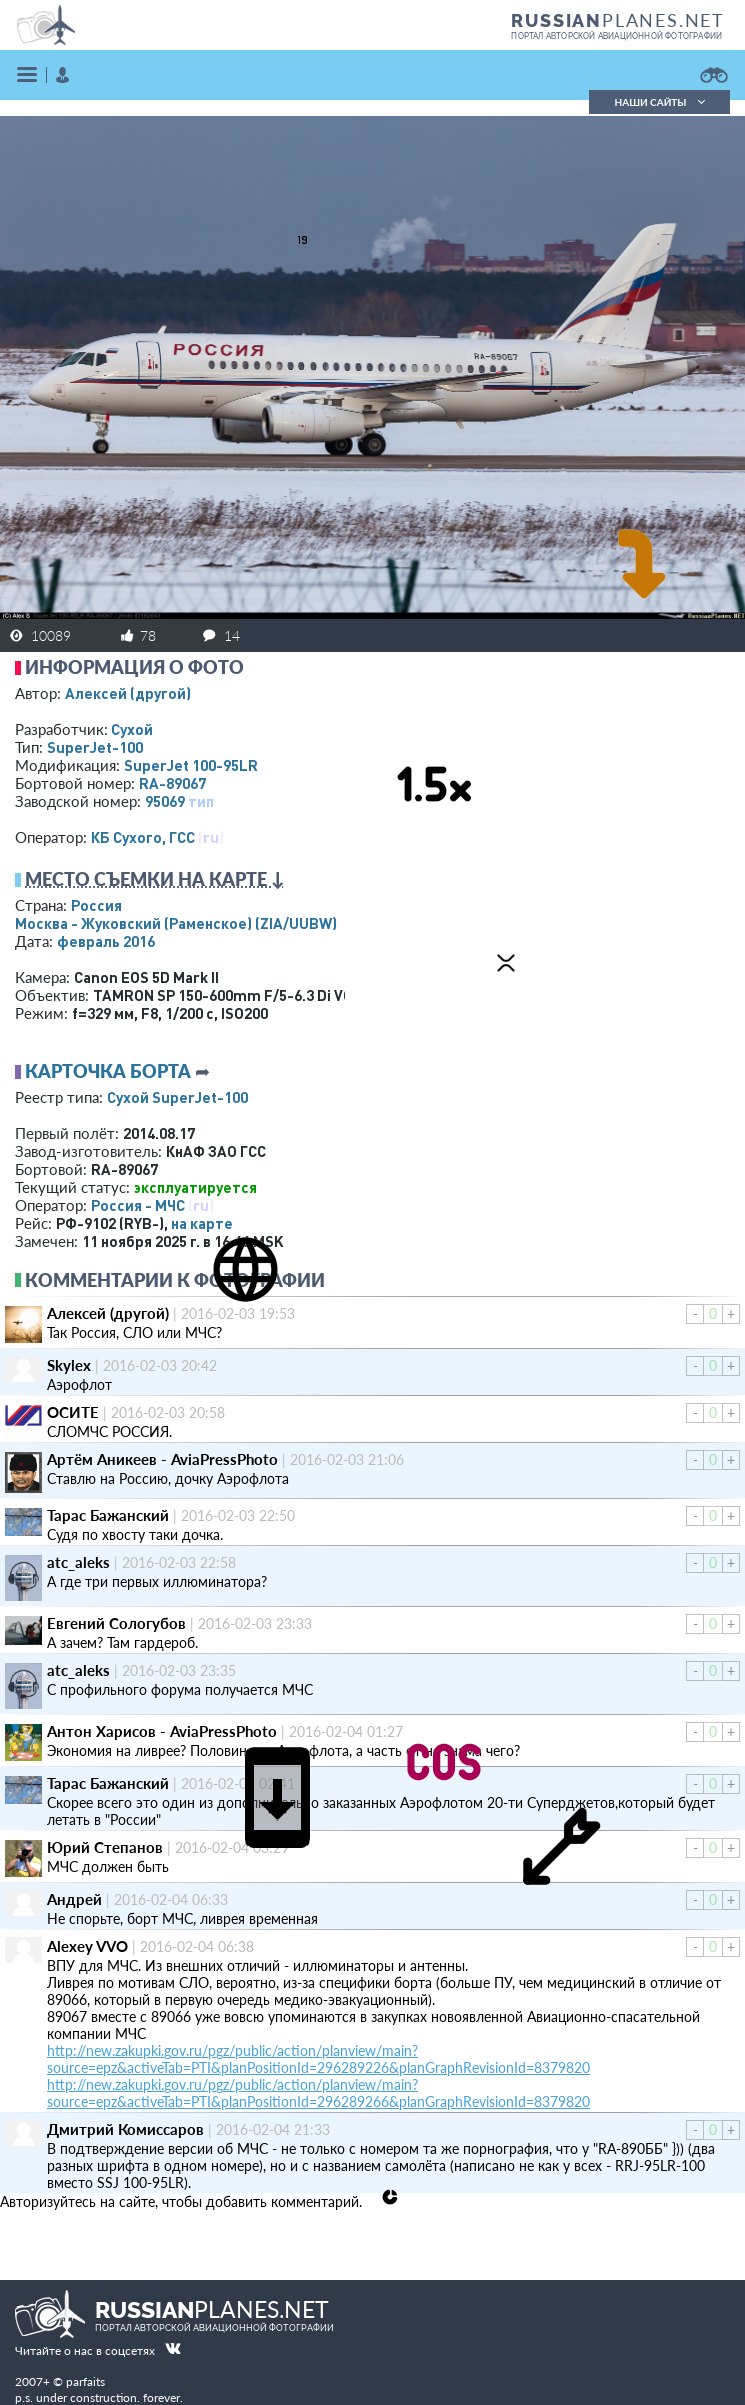 The height and width of the screenshot is (2405, 745). What do you see at coordinates (245, 1269) in the screenshot?
I see `switch to global or worldwide view` at bounding box center [245, 1269].